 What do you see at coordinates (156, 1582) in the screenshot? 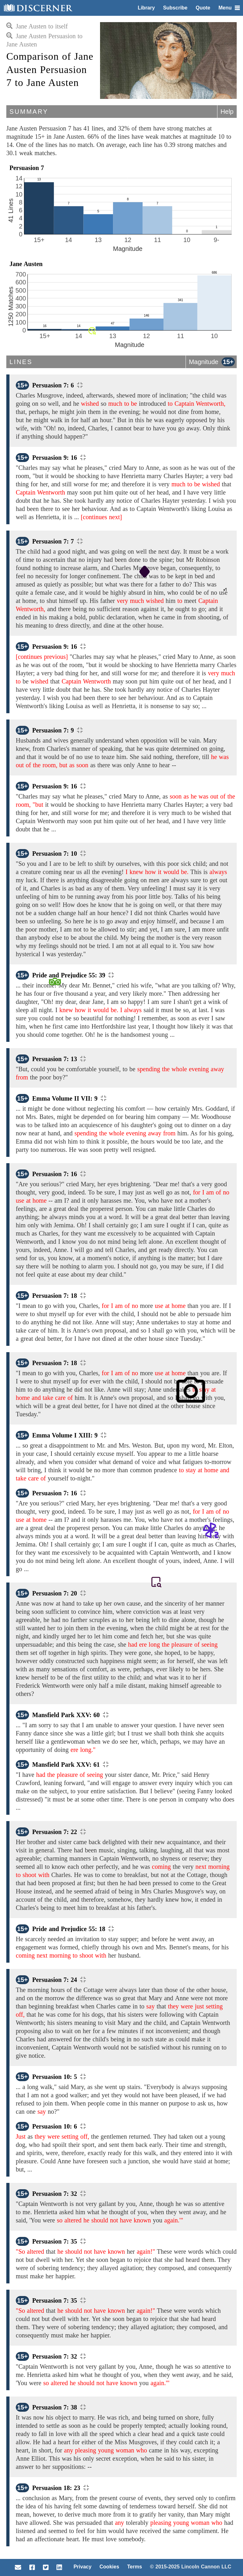
I see `search for content on iPad` at bounding box center [156, 1582].